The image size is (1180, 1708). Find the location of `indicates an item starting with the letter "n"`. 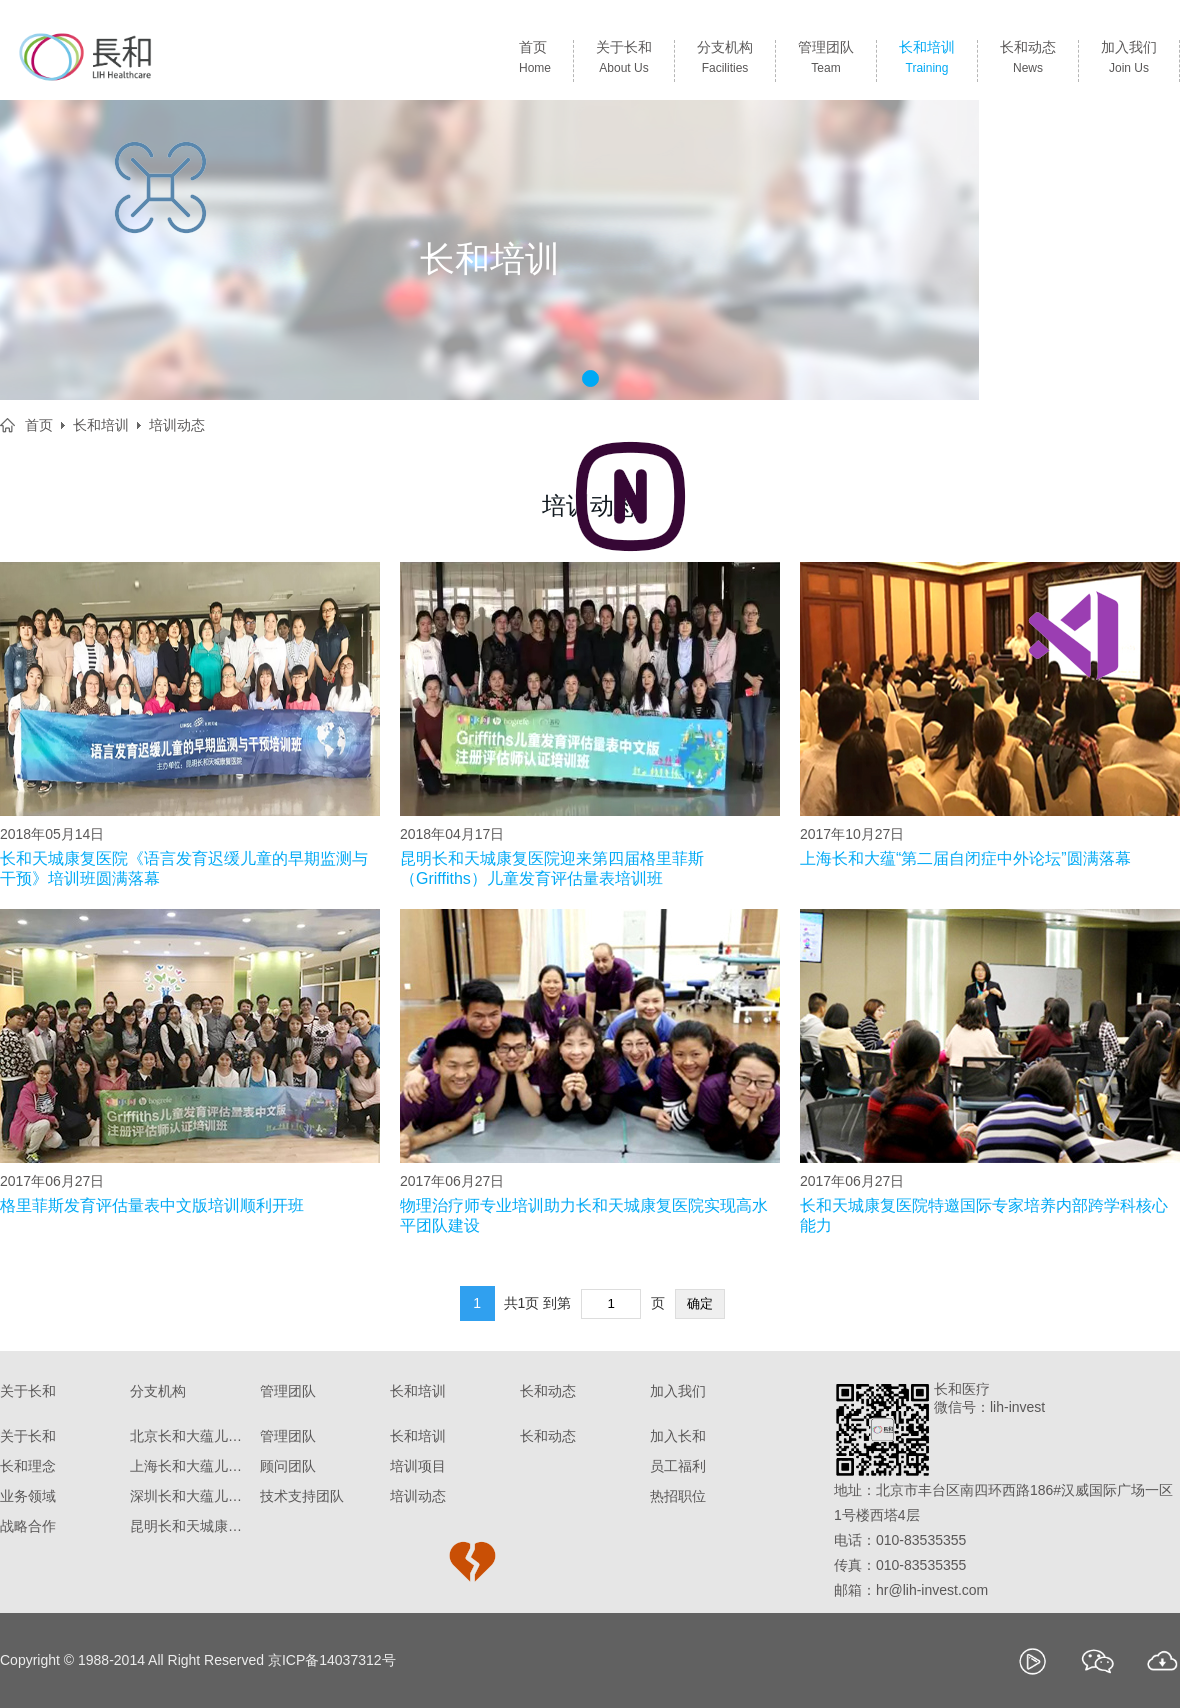

indicates an item starting with the letter "n" is located at coordinates (630, 496).